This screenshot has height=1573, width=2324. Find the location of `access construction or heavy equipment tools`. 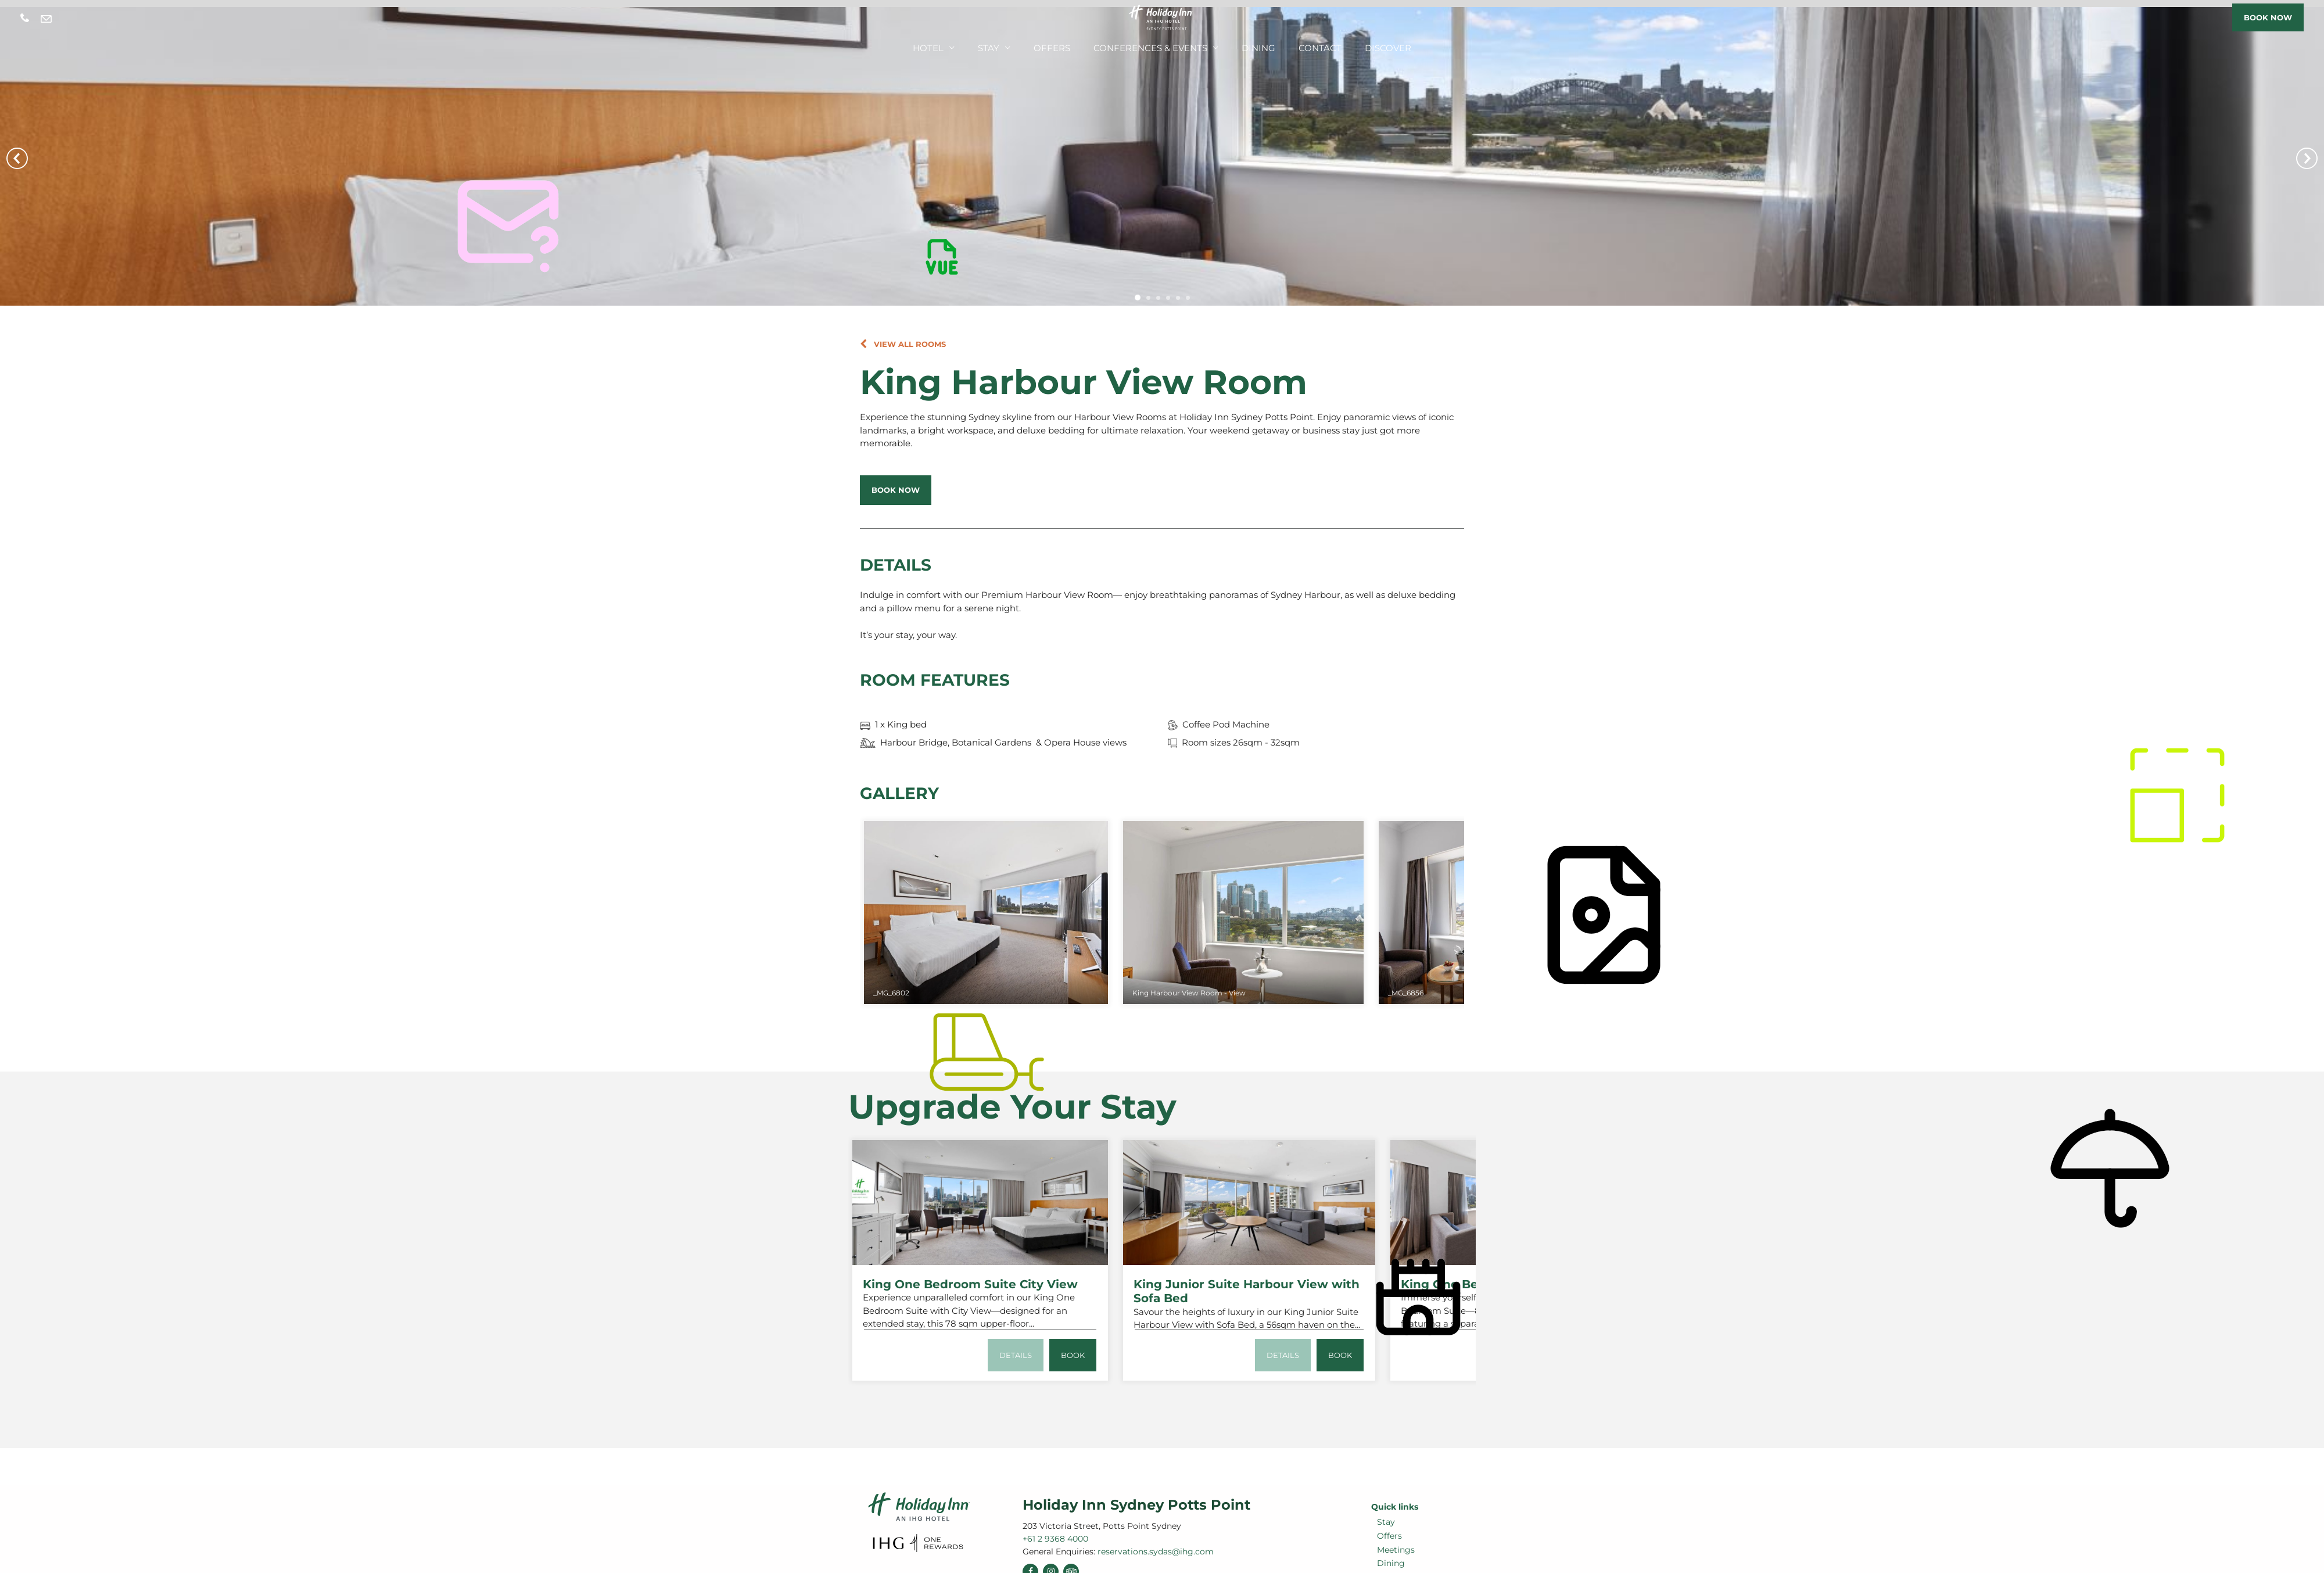

access construction or heavy equipment tools is located at coordinates (987, 1052).